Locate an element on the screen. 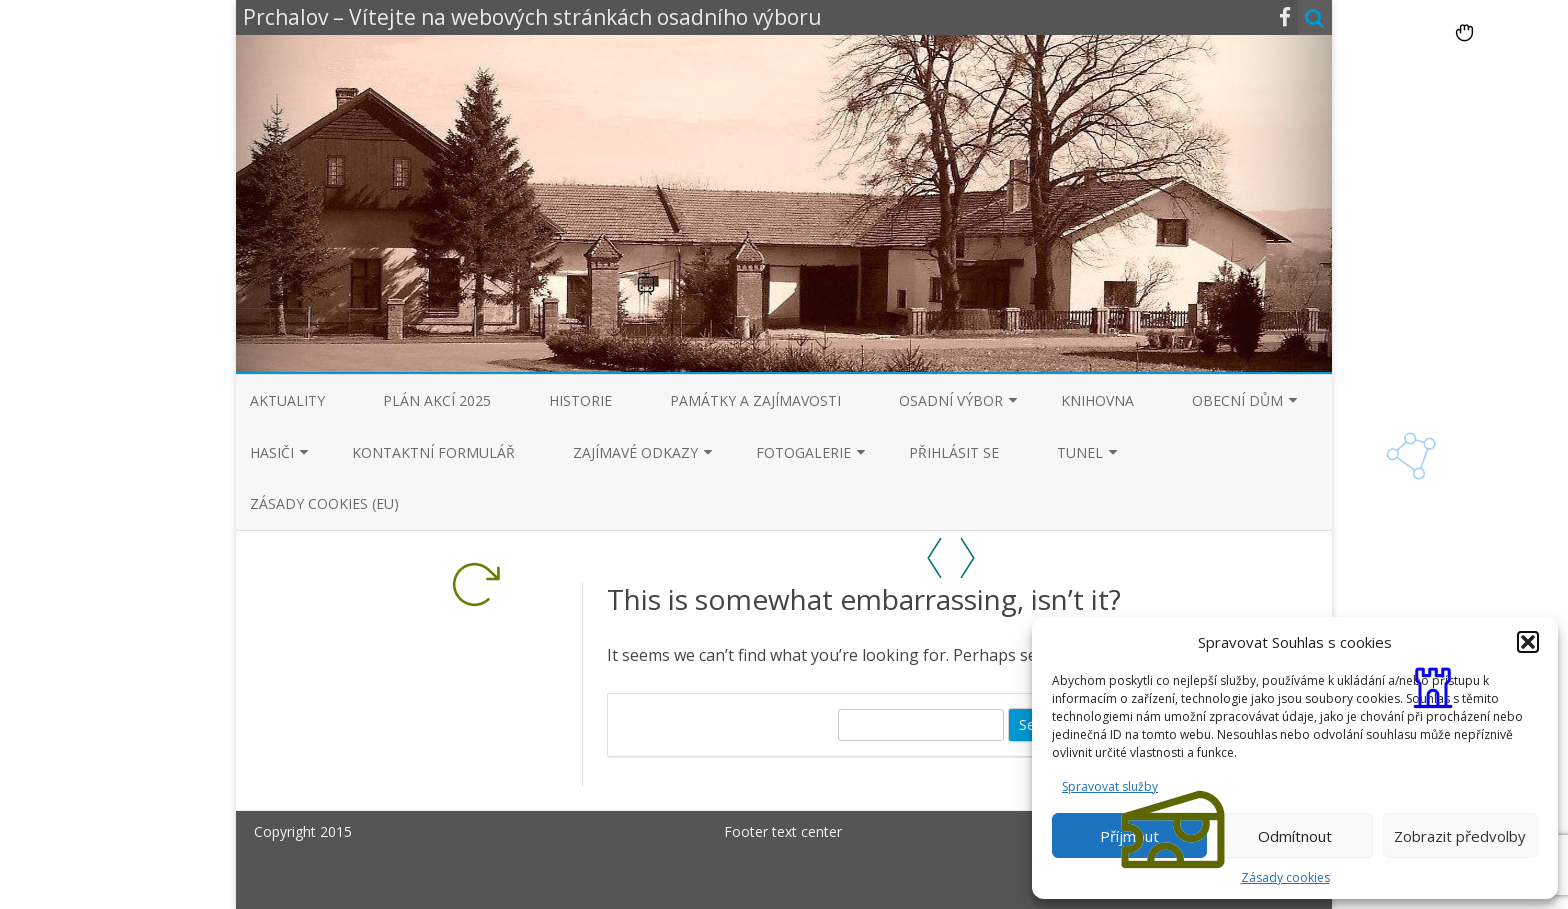  drag to reorder or move an item is located at coordinates (1464, 30).